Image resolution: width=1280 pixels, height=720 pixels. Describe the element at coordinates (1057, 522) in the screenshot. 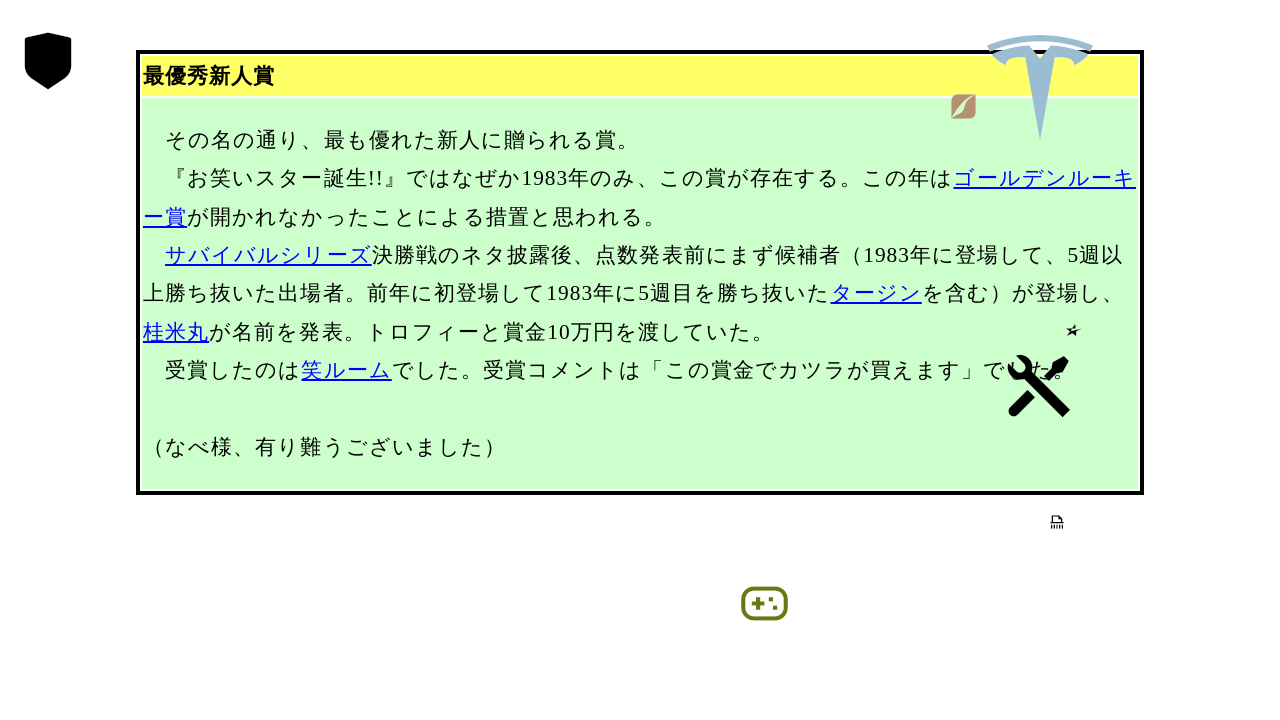

I see `permanently delete a document` at that location.